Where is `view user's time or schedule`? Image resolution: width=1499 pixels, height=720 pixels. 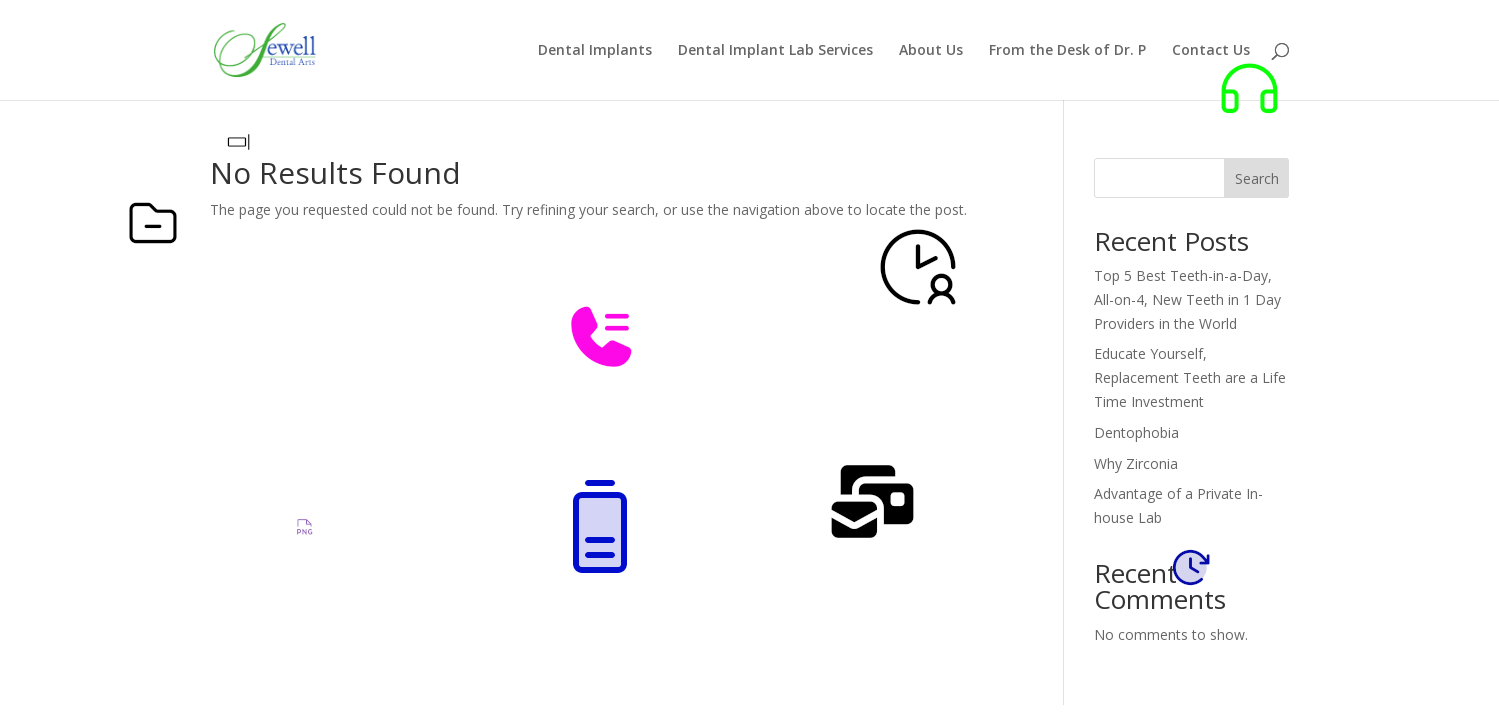 view user's time or schedule is located at coordinates (918, 267).